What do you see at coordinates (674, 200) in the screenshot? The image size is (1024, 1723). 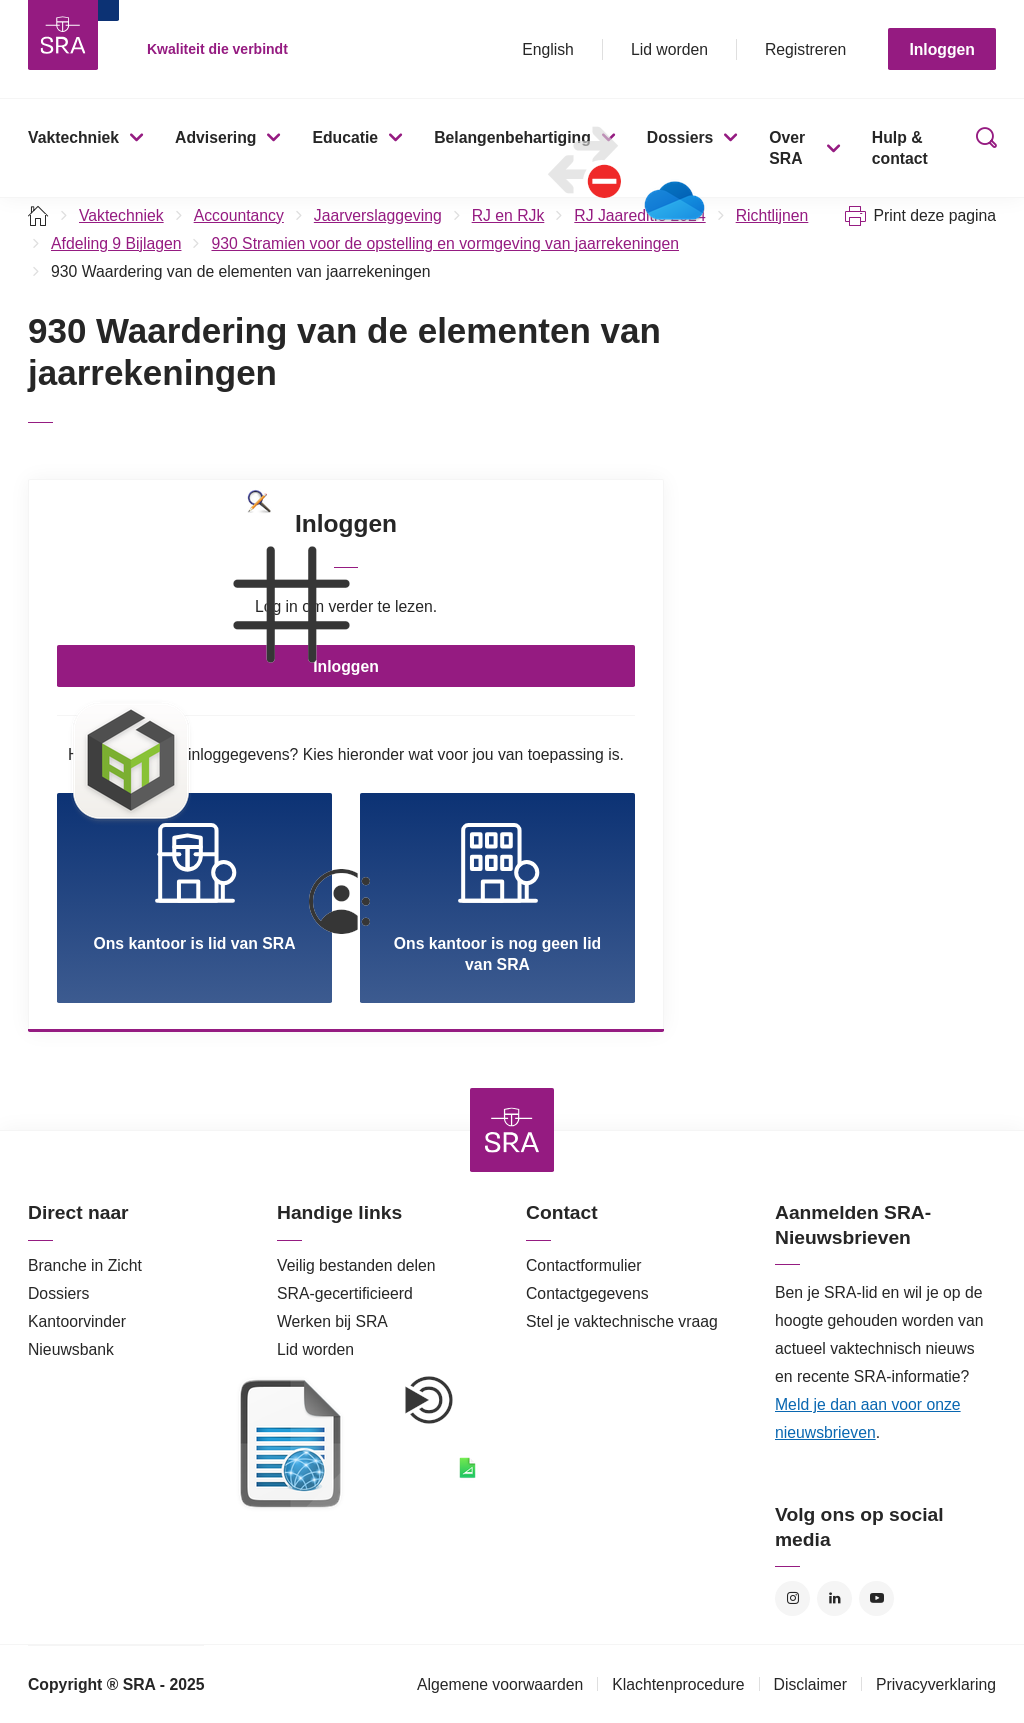 I see `Microsoft OneDrive cloud storage status indicator` at bounding box center [674, 200].